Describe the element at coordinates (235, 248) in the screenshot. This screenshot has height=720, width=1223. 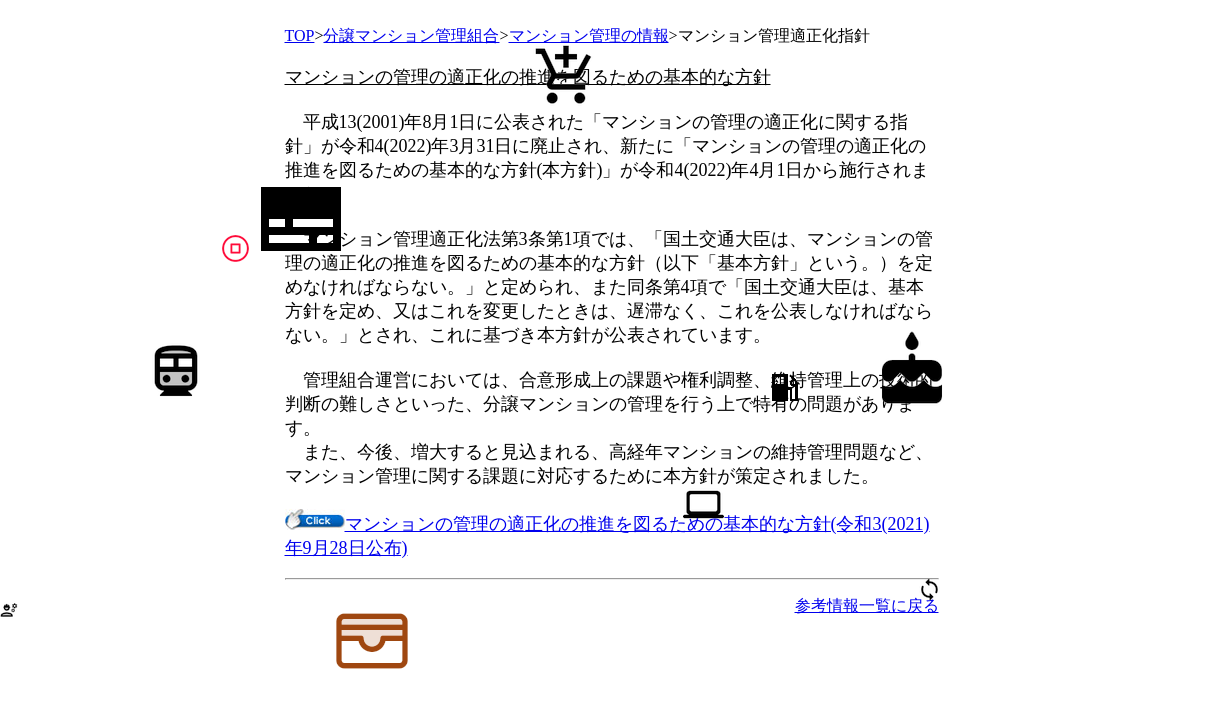
I see `stop media playback` at that location.